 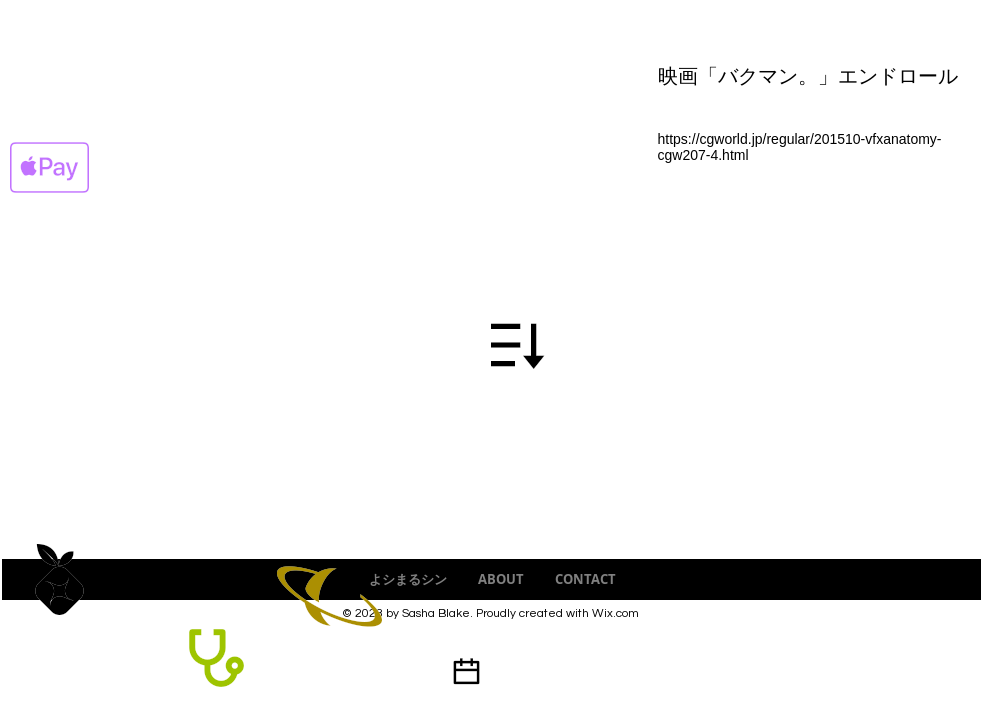 I want to click on view calendar or schedule, so click(x=466, y=672).